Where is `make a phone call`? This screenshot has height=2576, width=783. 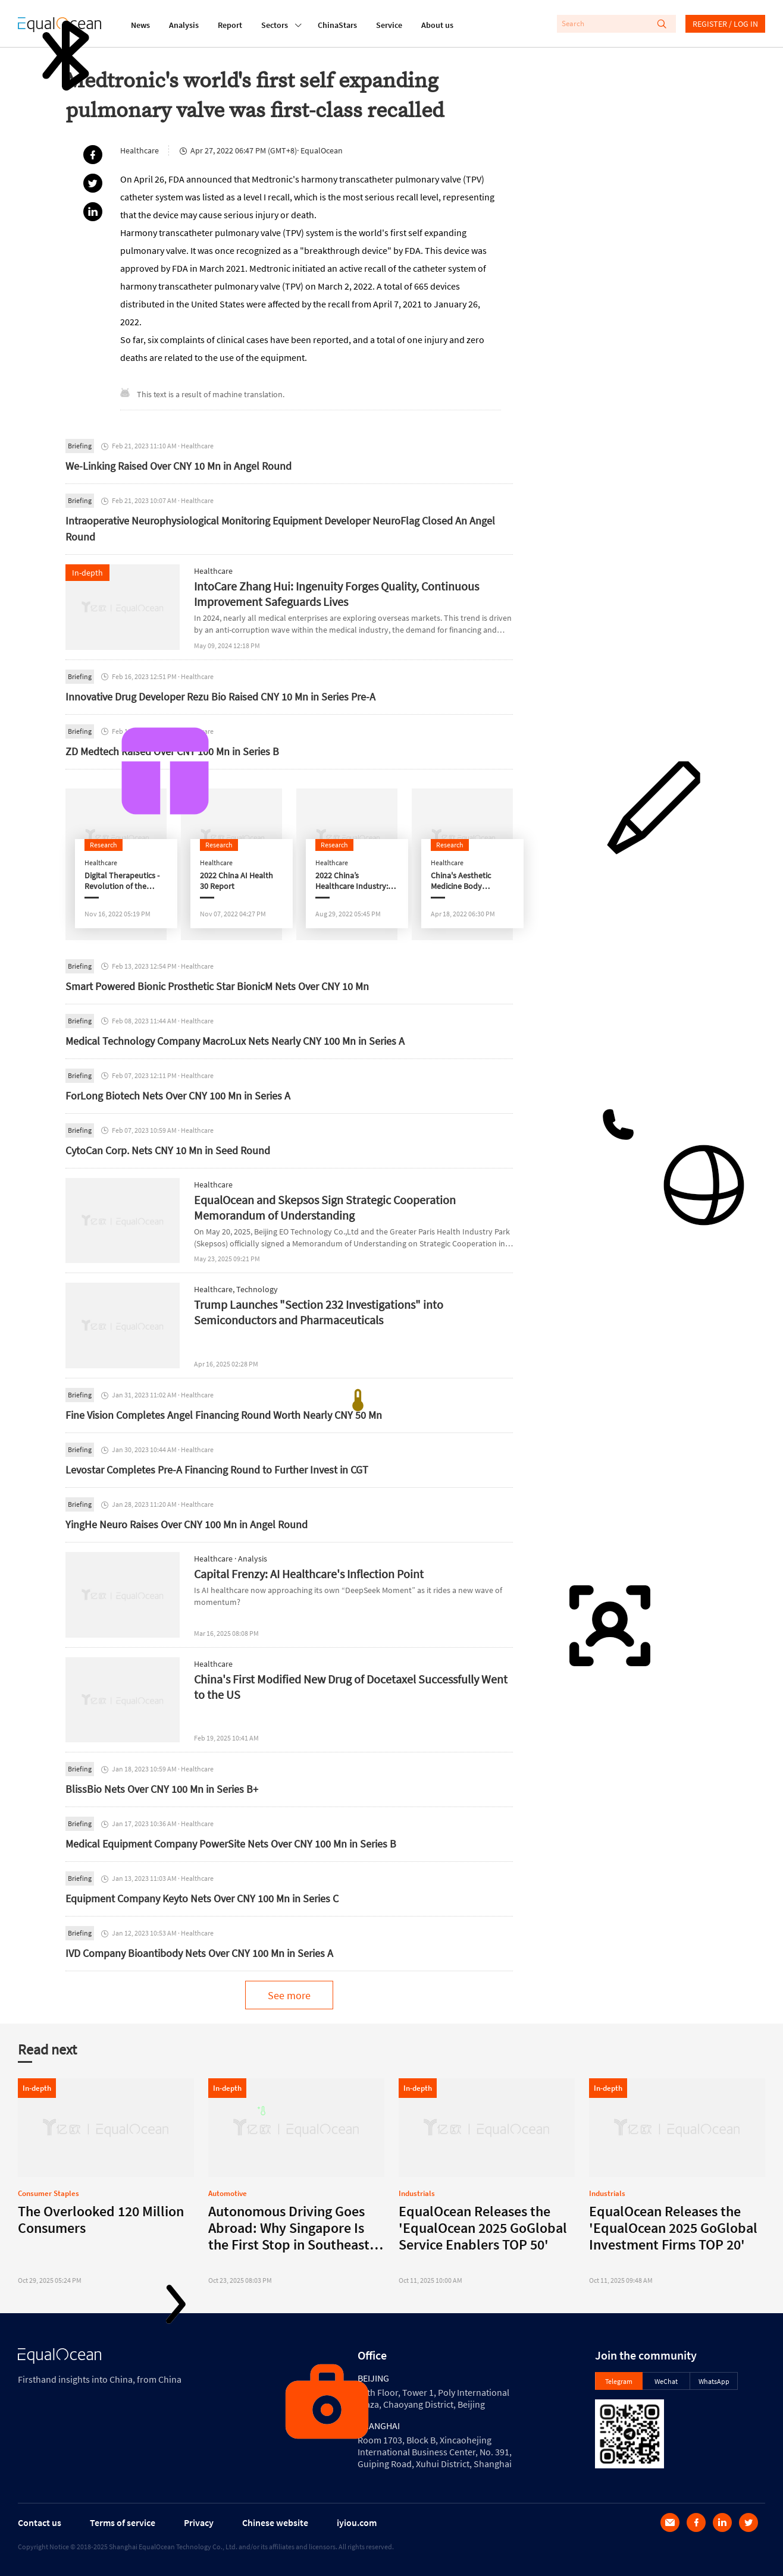 make a phone call is located at coordinates (618, 1124).